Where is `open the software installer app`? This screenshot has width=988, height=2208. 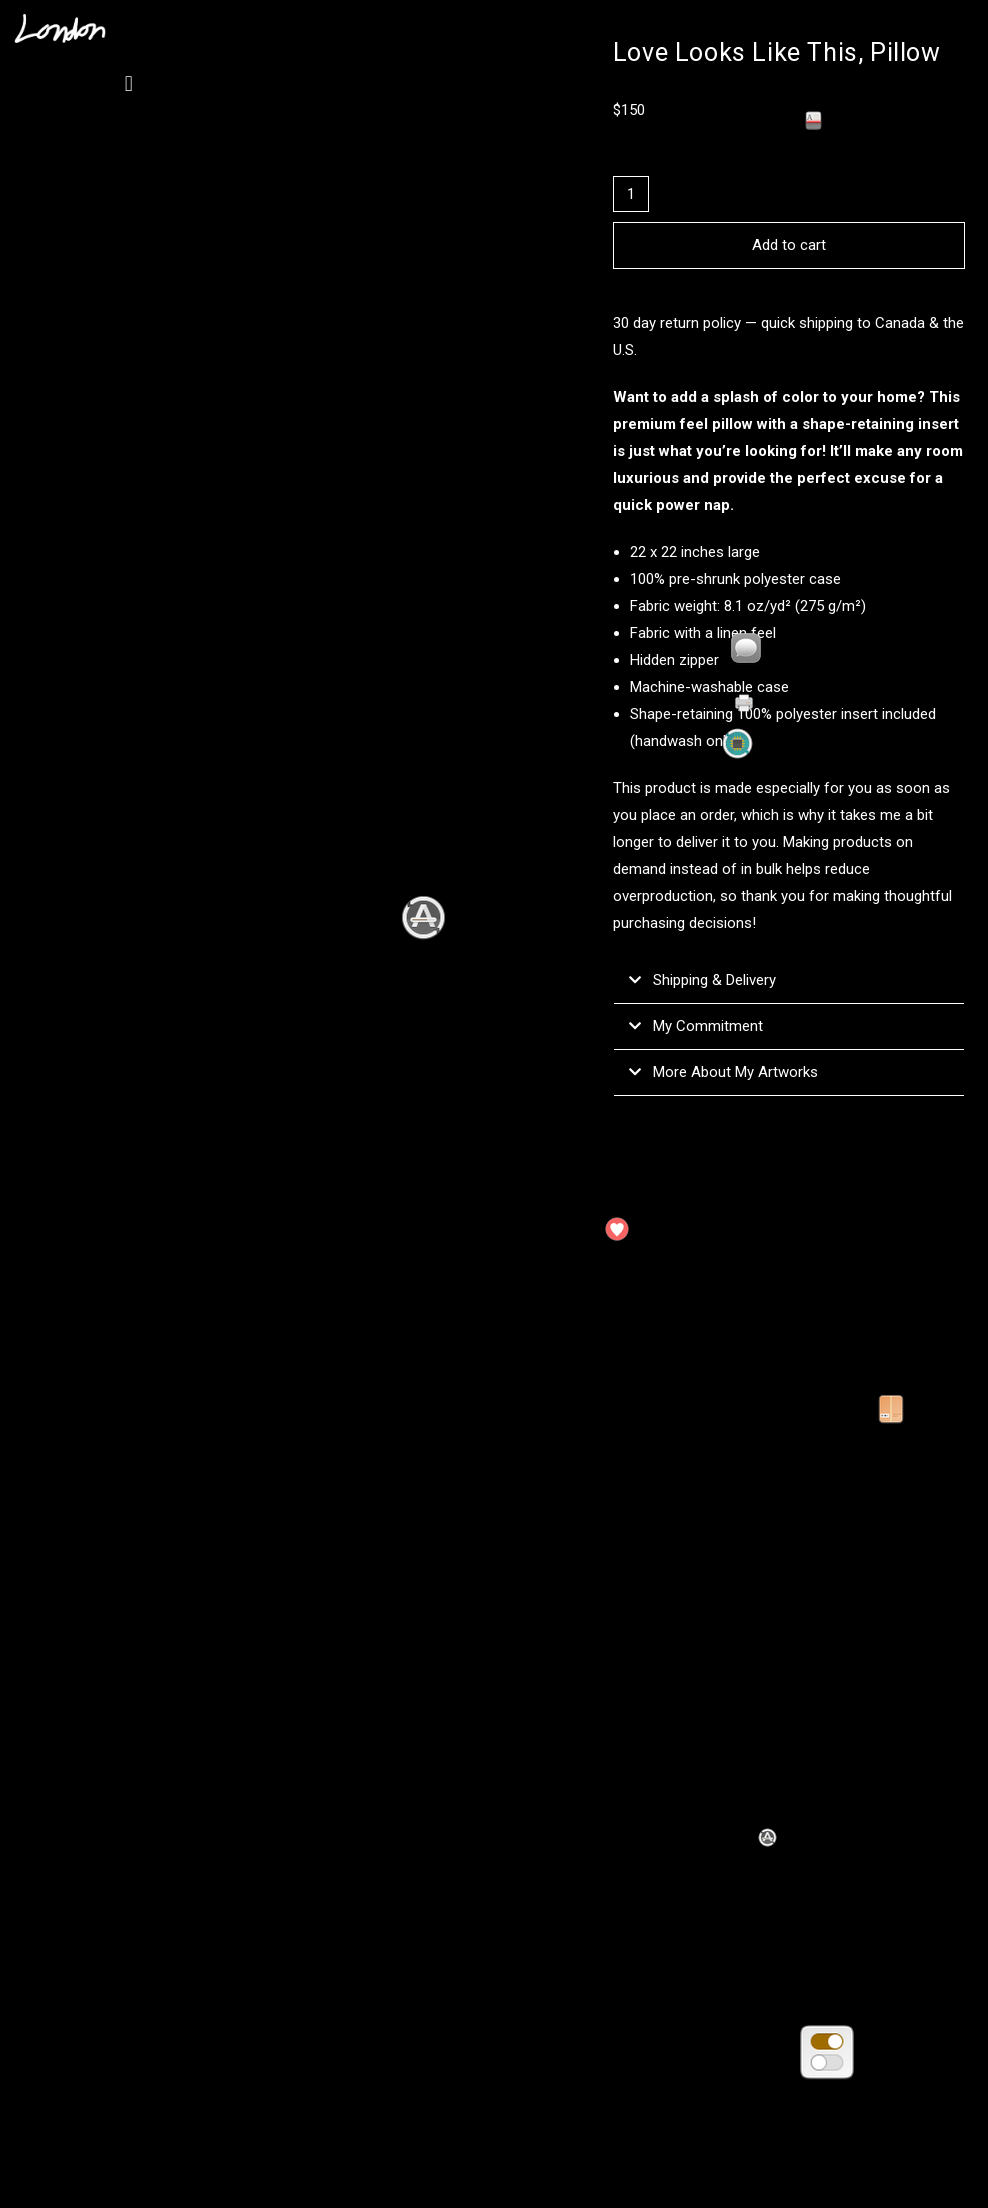 open the software installer app is located at coordinates (891, 1409).